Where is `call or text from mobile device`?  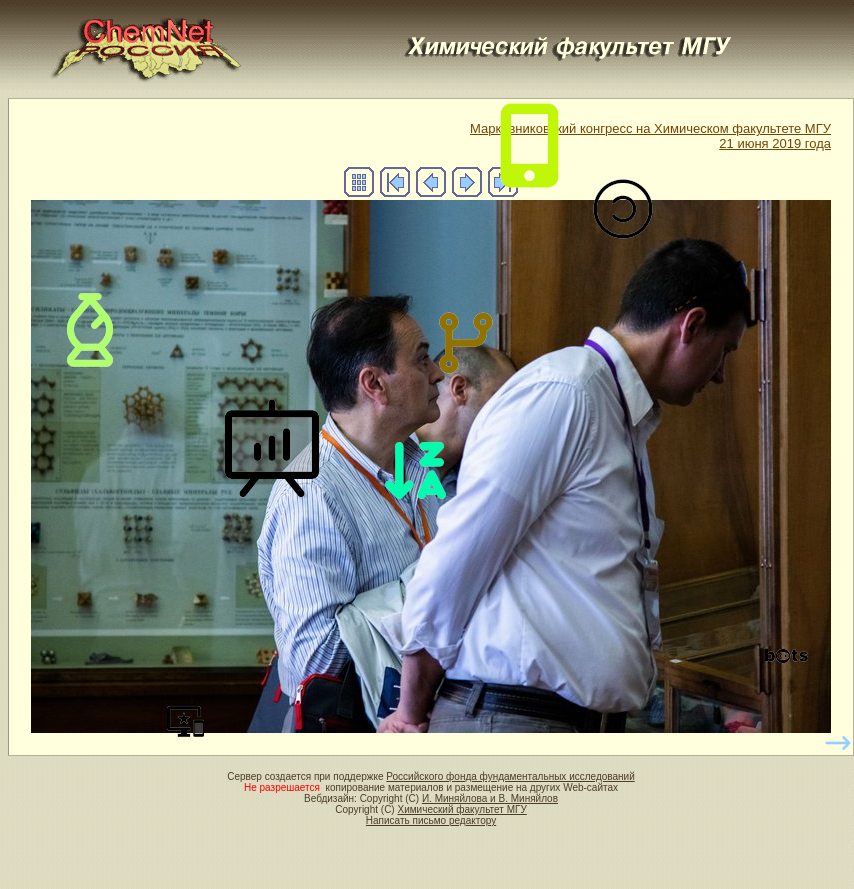 call or text from mobile device is located at coordinates (529, 145).